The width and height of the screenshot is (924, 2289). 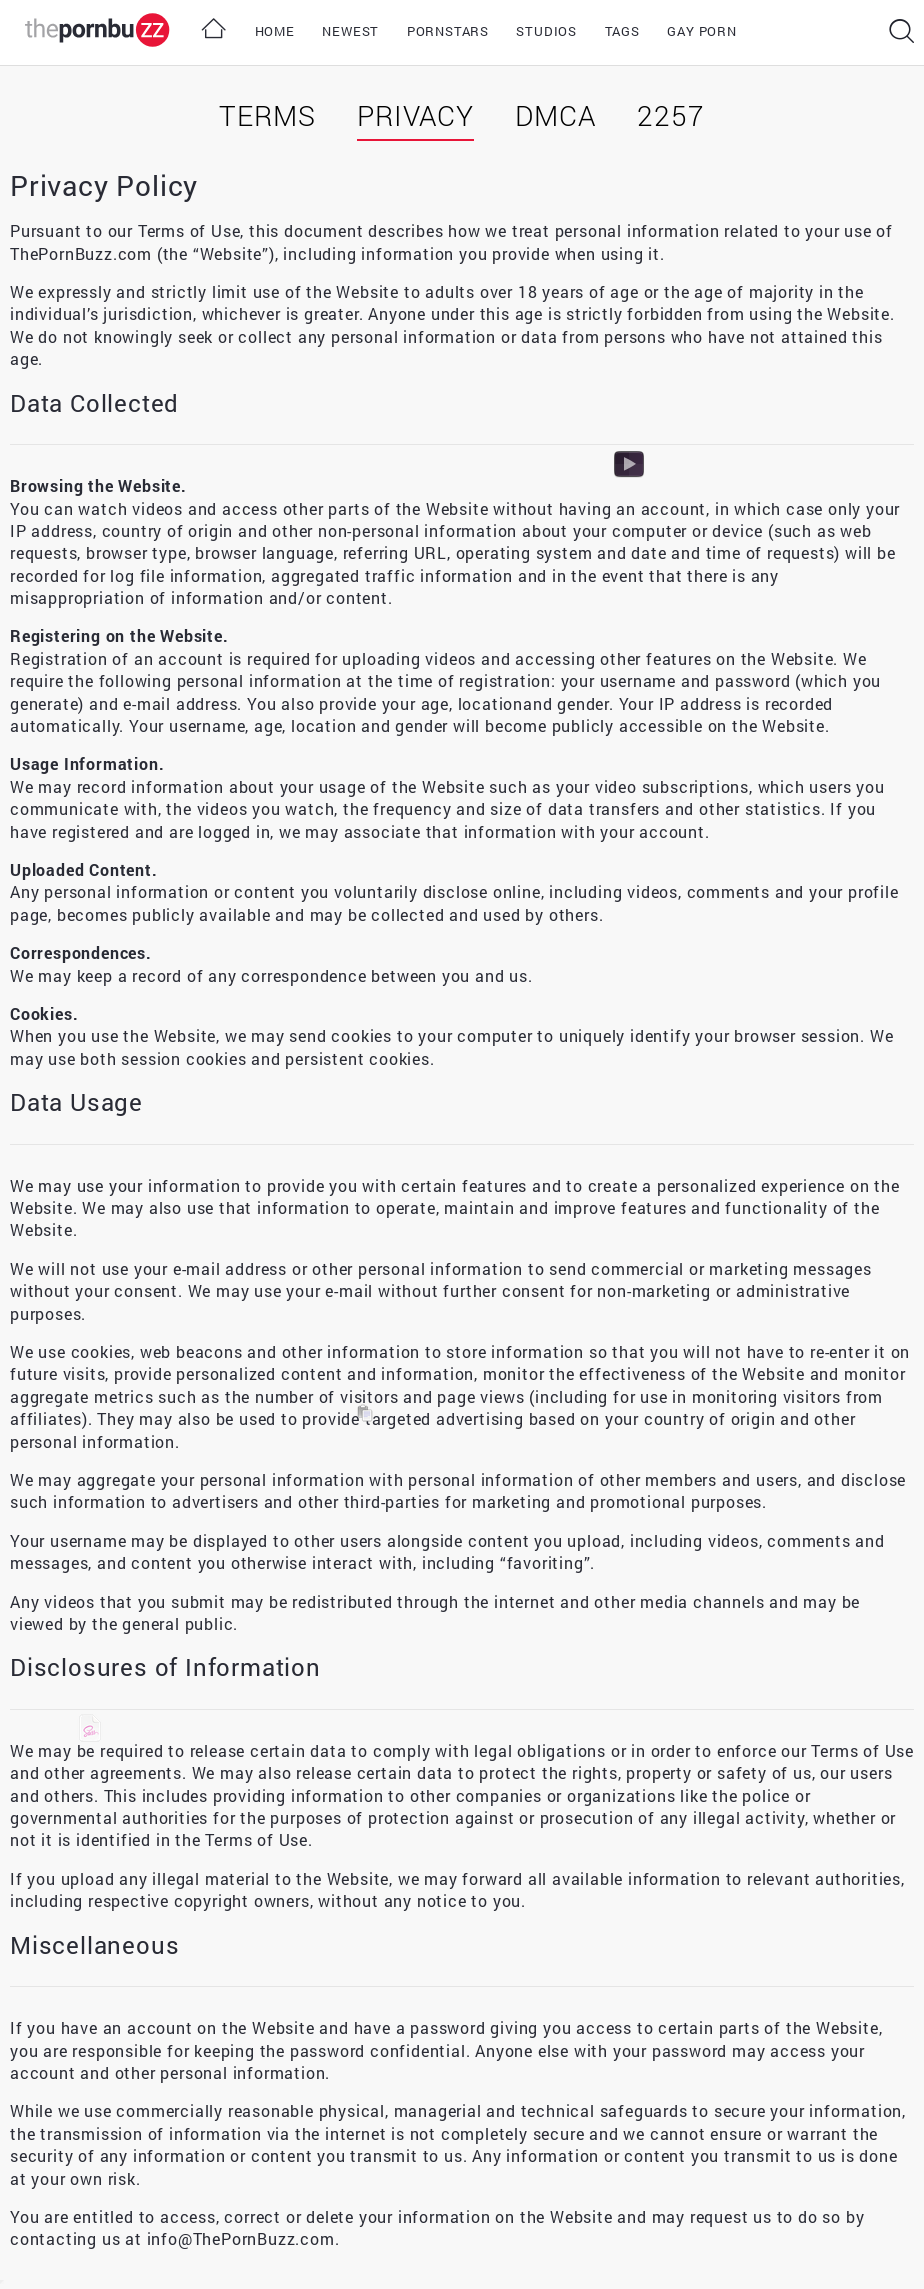 I want to click on video file type indicator, so click(x=629, y=463).